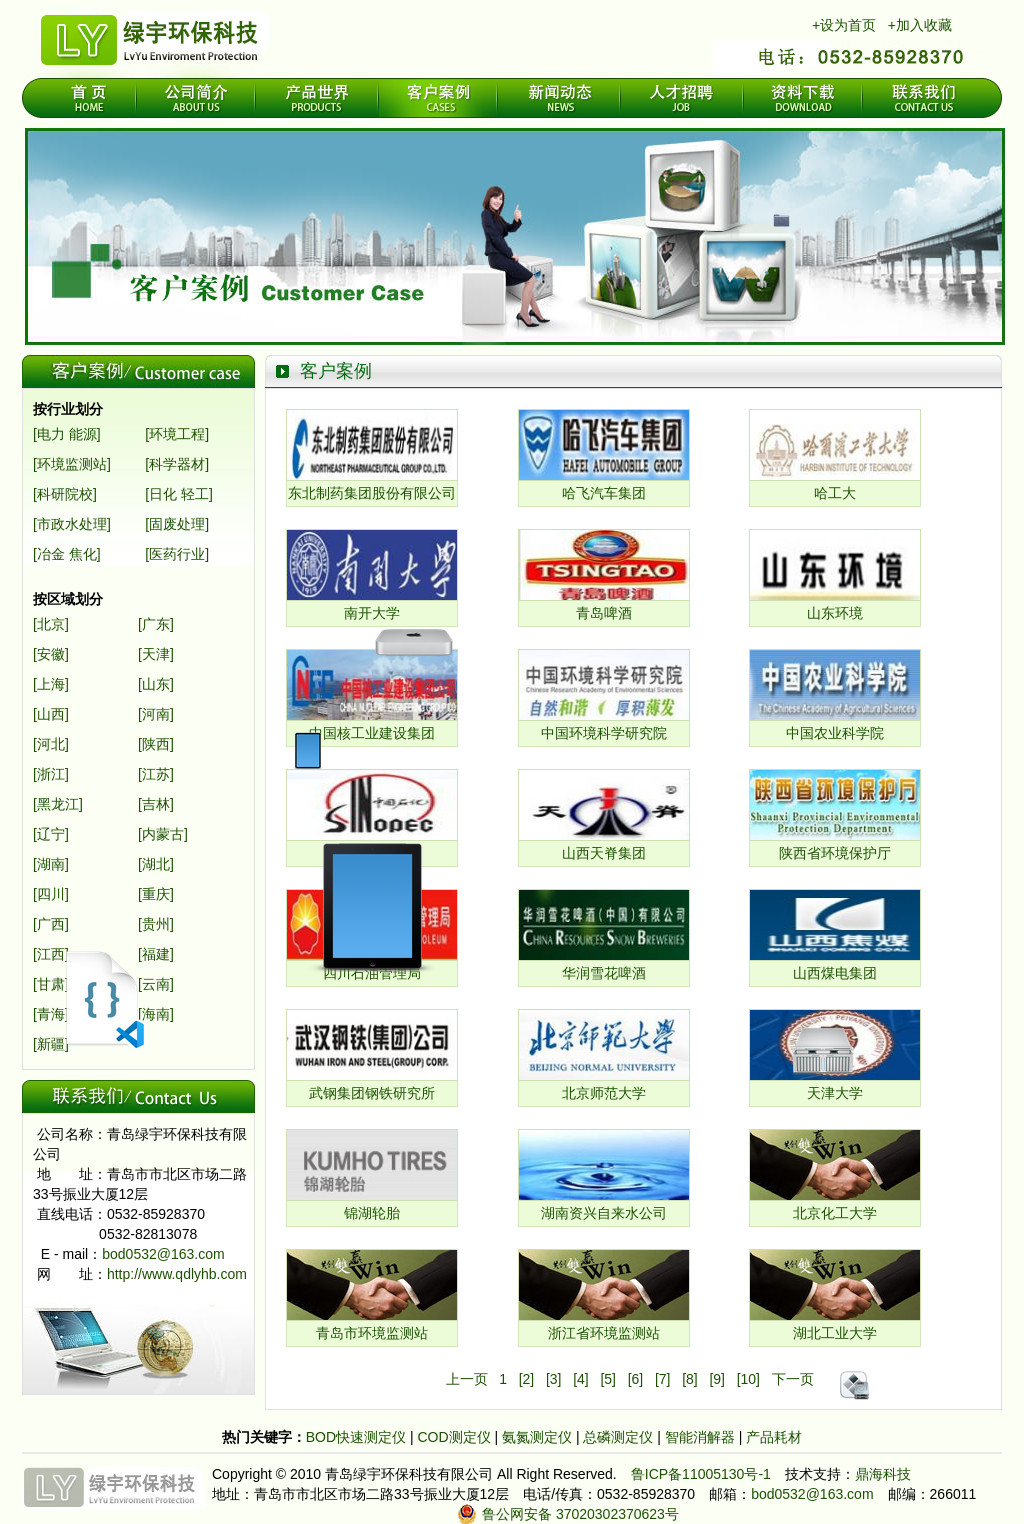 The width and height of the screenshot is (1024, 1524). Describe the element at coordinates (414, 642) in the screenshot. I see `represents a connected mac mini device` at that location.